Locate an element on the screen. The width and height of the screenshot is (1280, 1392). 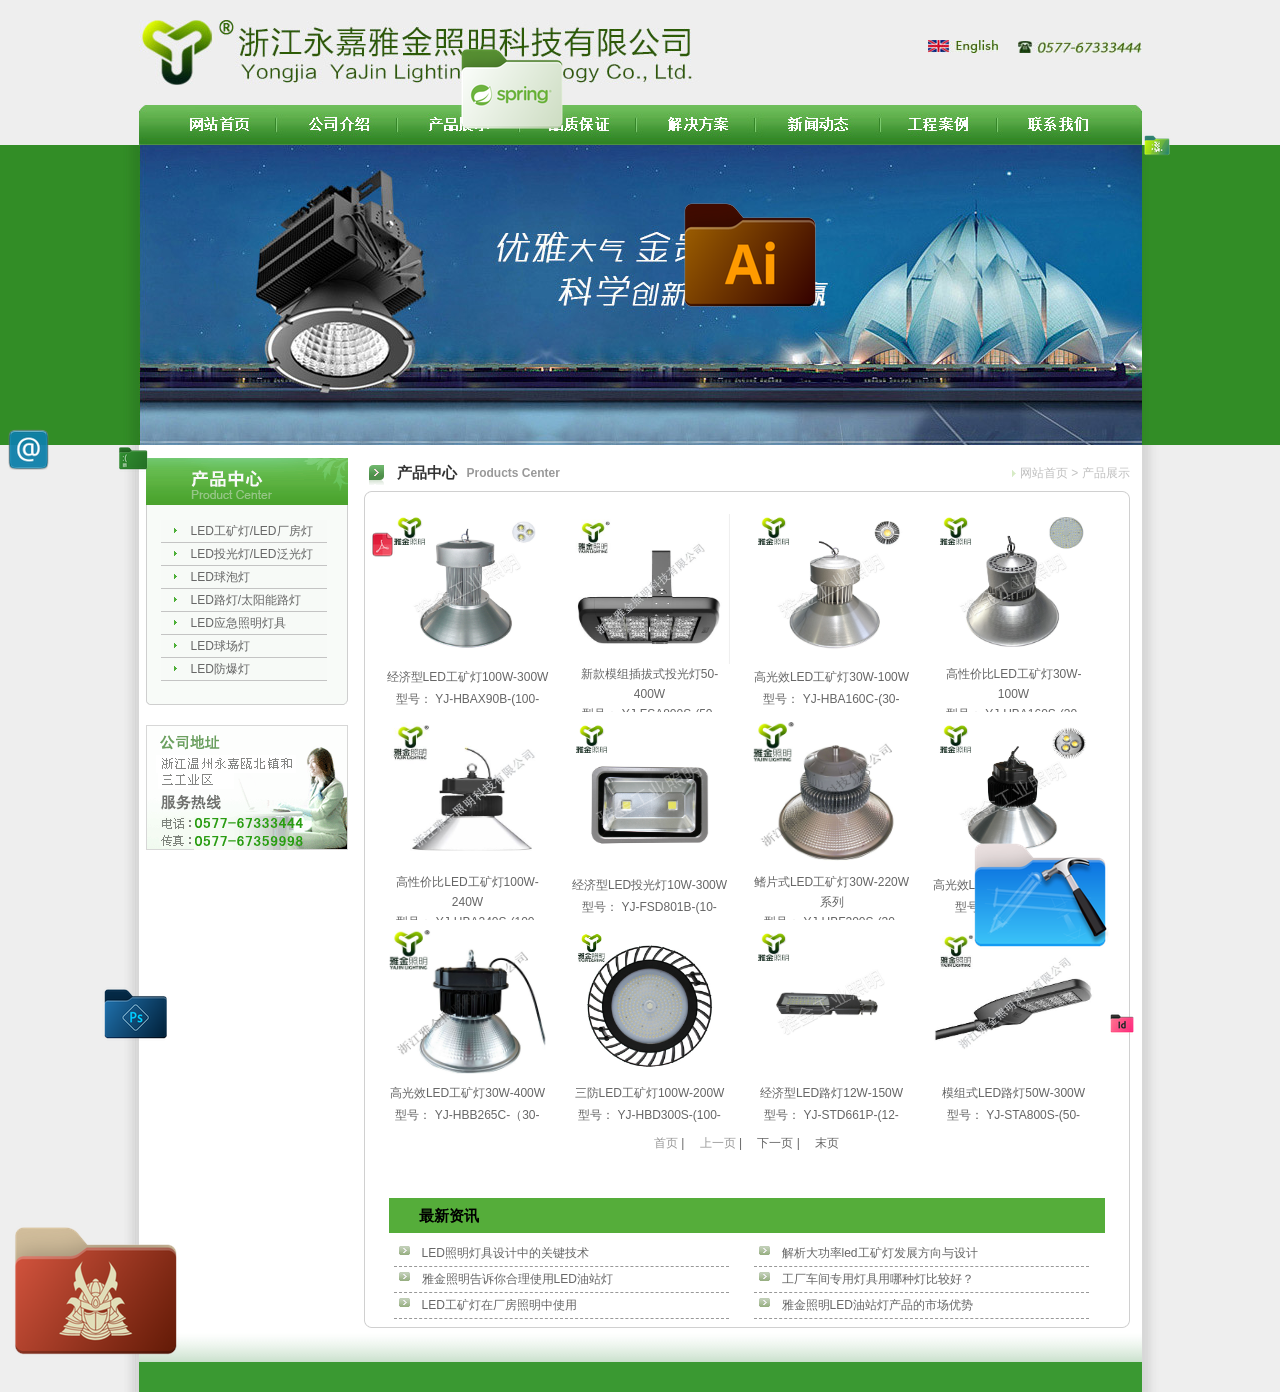
open your GameJolt games folder is located at coordinates (1157, 146).